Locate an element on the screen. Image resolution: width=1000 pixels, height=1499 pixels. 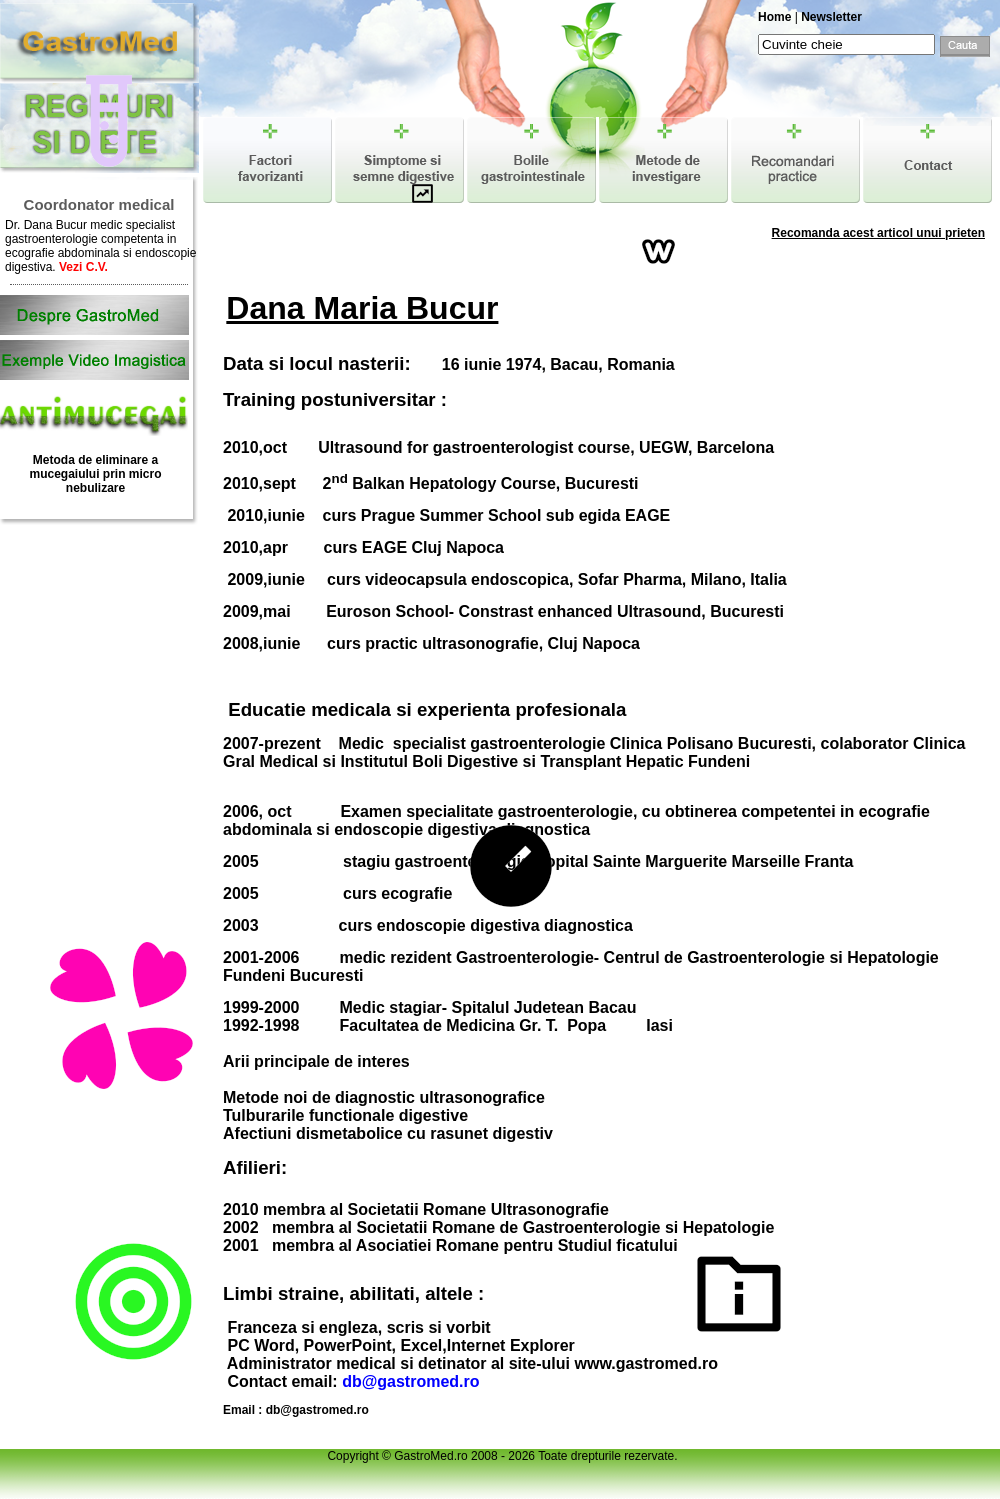
view financial growth or investment performance is located at coordinates (422, 193).